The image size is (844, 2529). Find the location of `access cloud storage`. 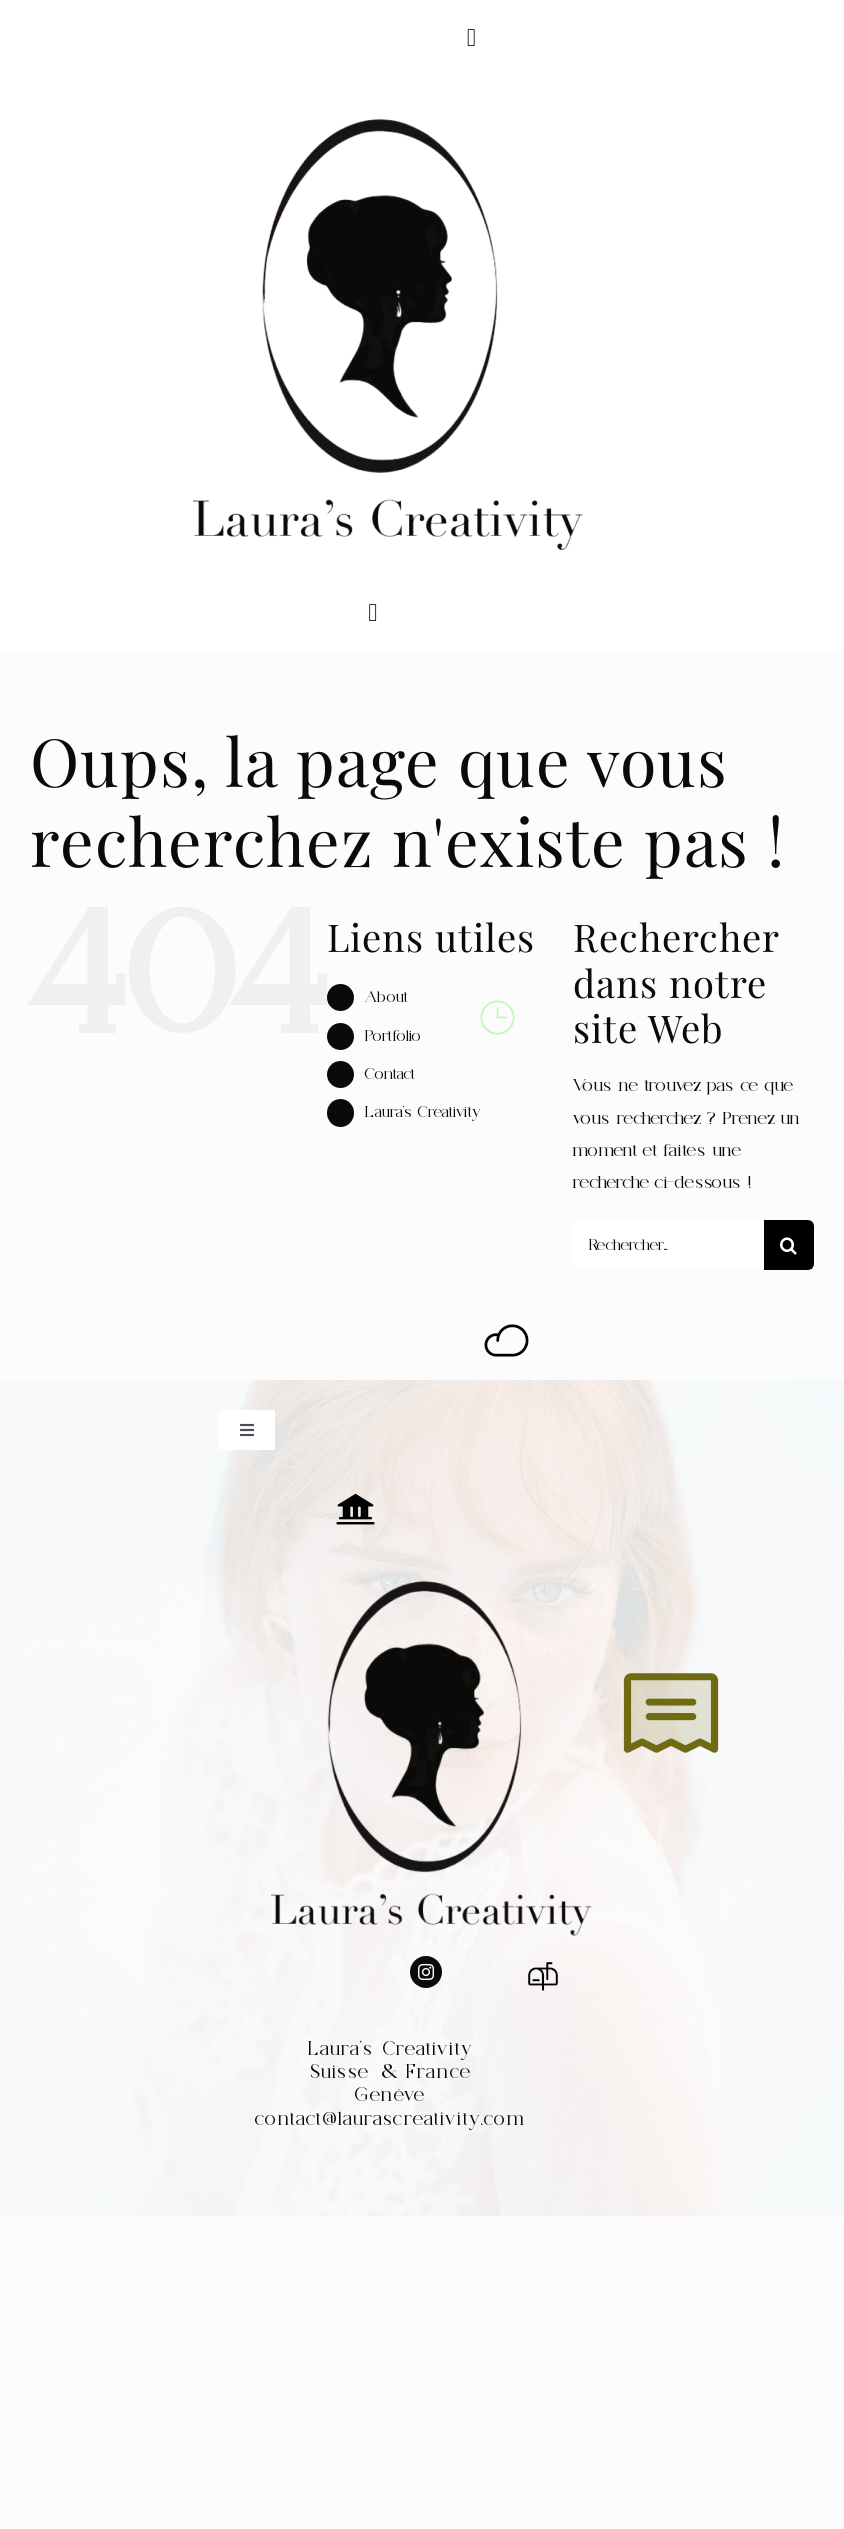

access cloud storage is located at coordinates (506, 1340).